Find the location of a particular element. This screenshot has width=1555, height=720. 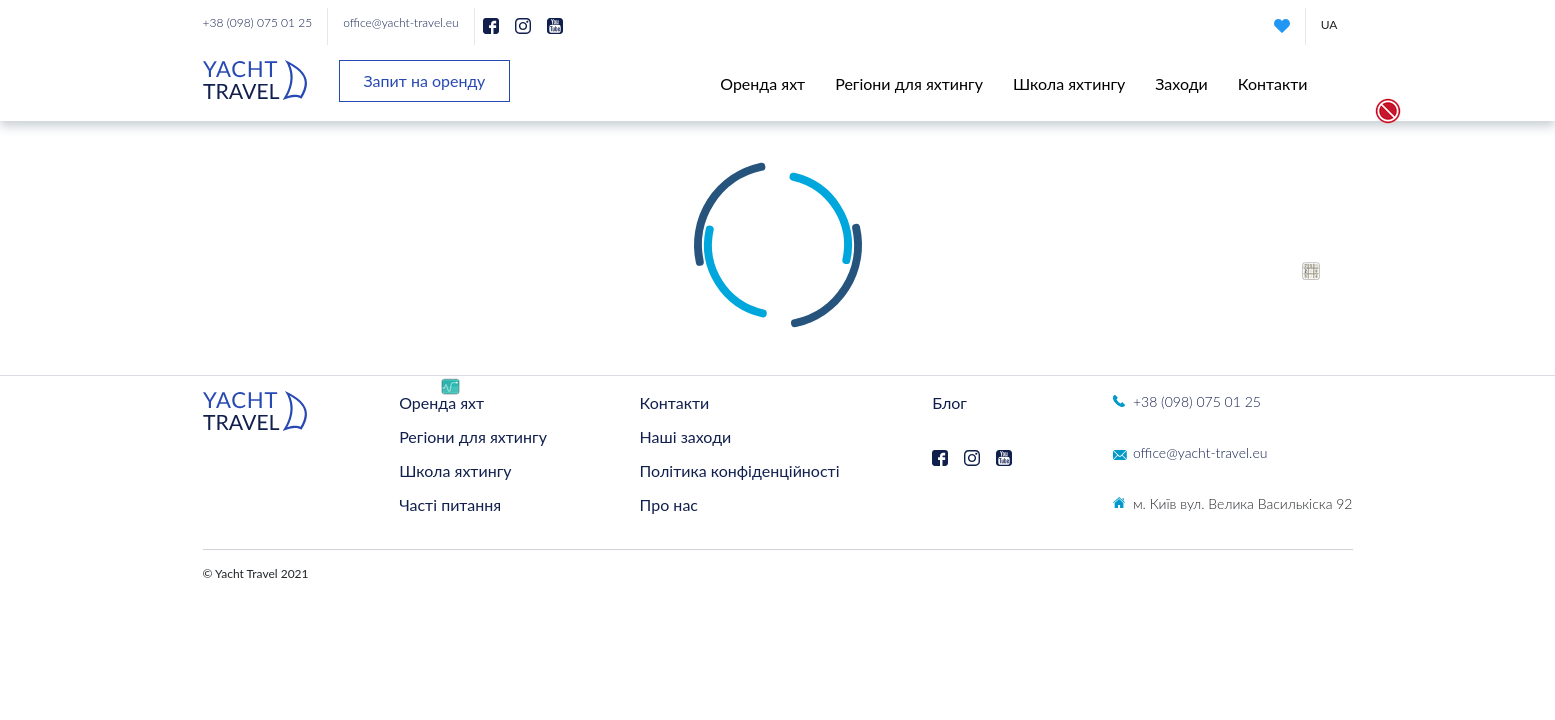

open sudoku puzzle game is located at coordinates (1311, 271).